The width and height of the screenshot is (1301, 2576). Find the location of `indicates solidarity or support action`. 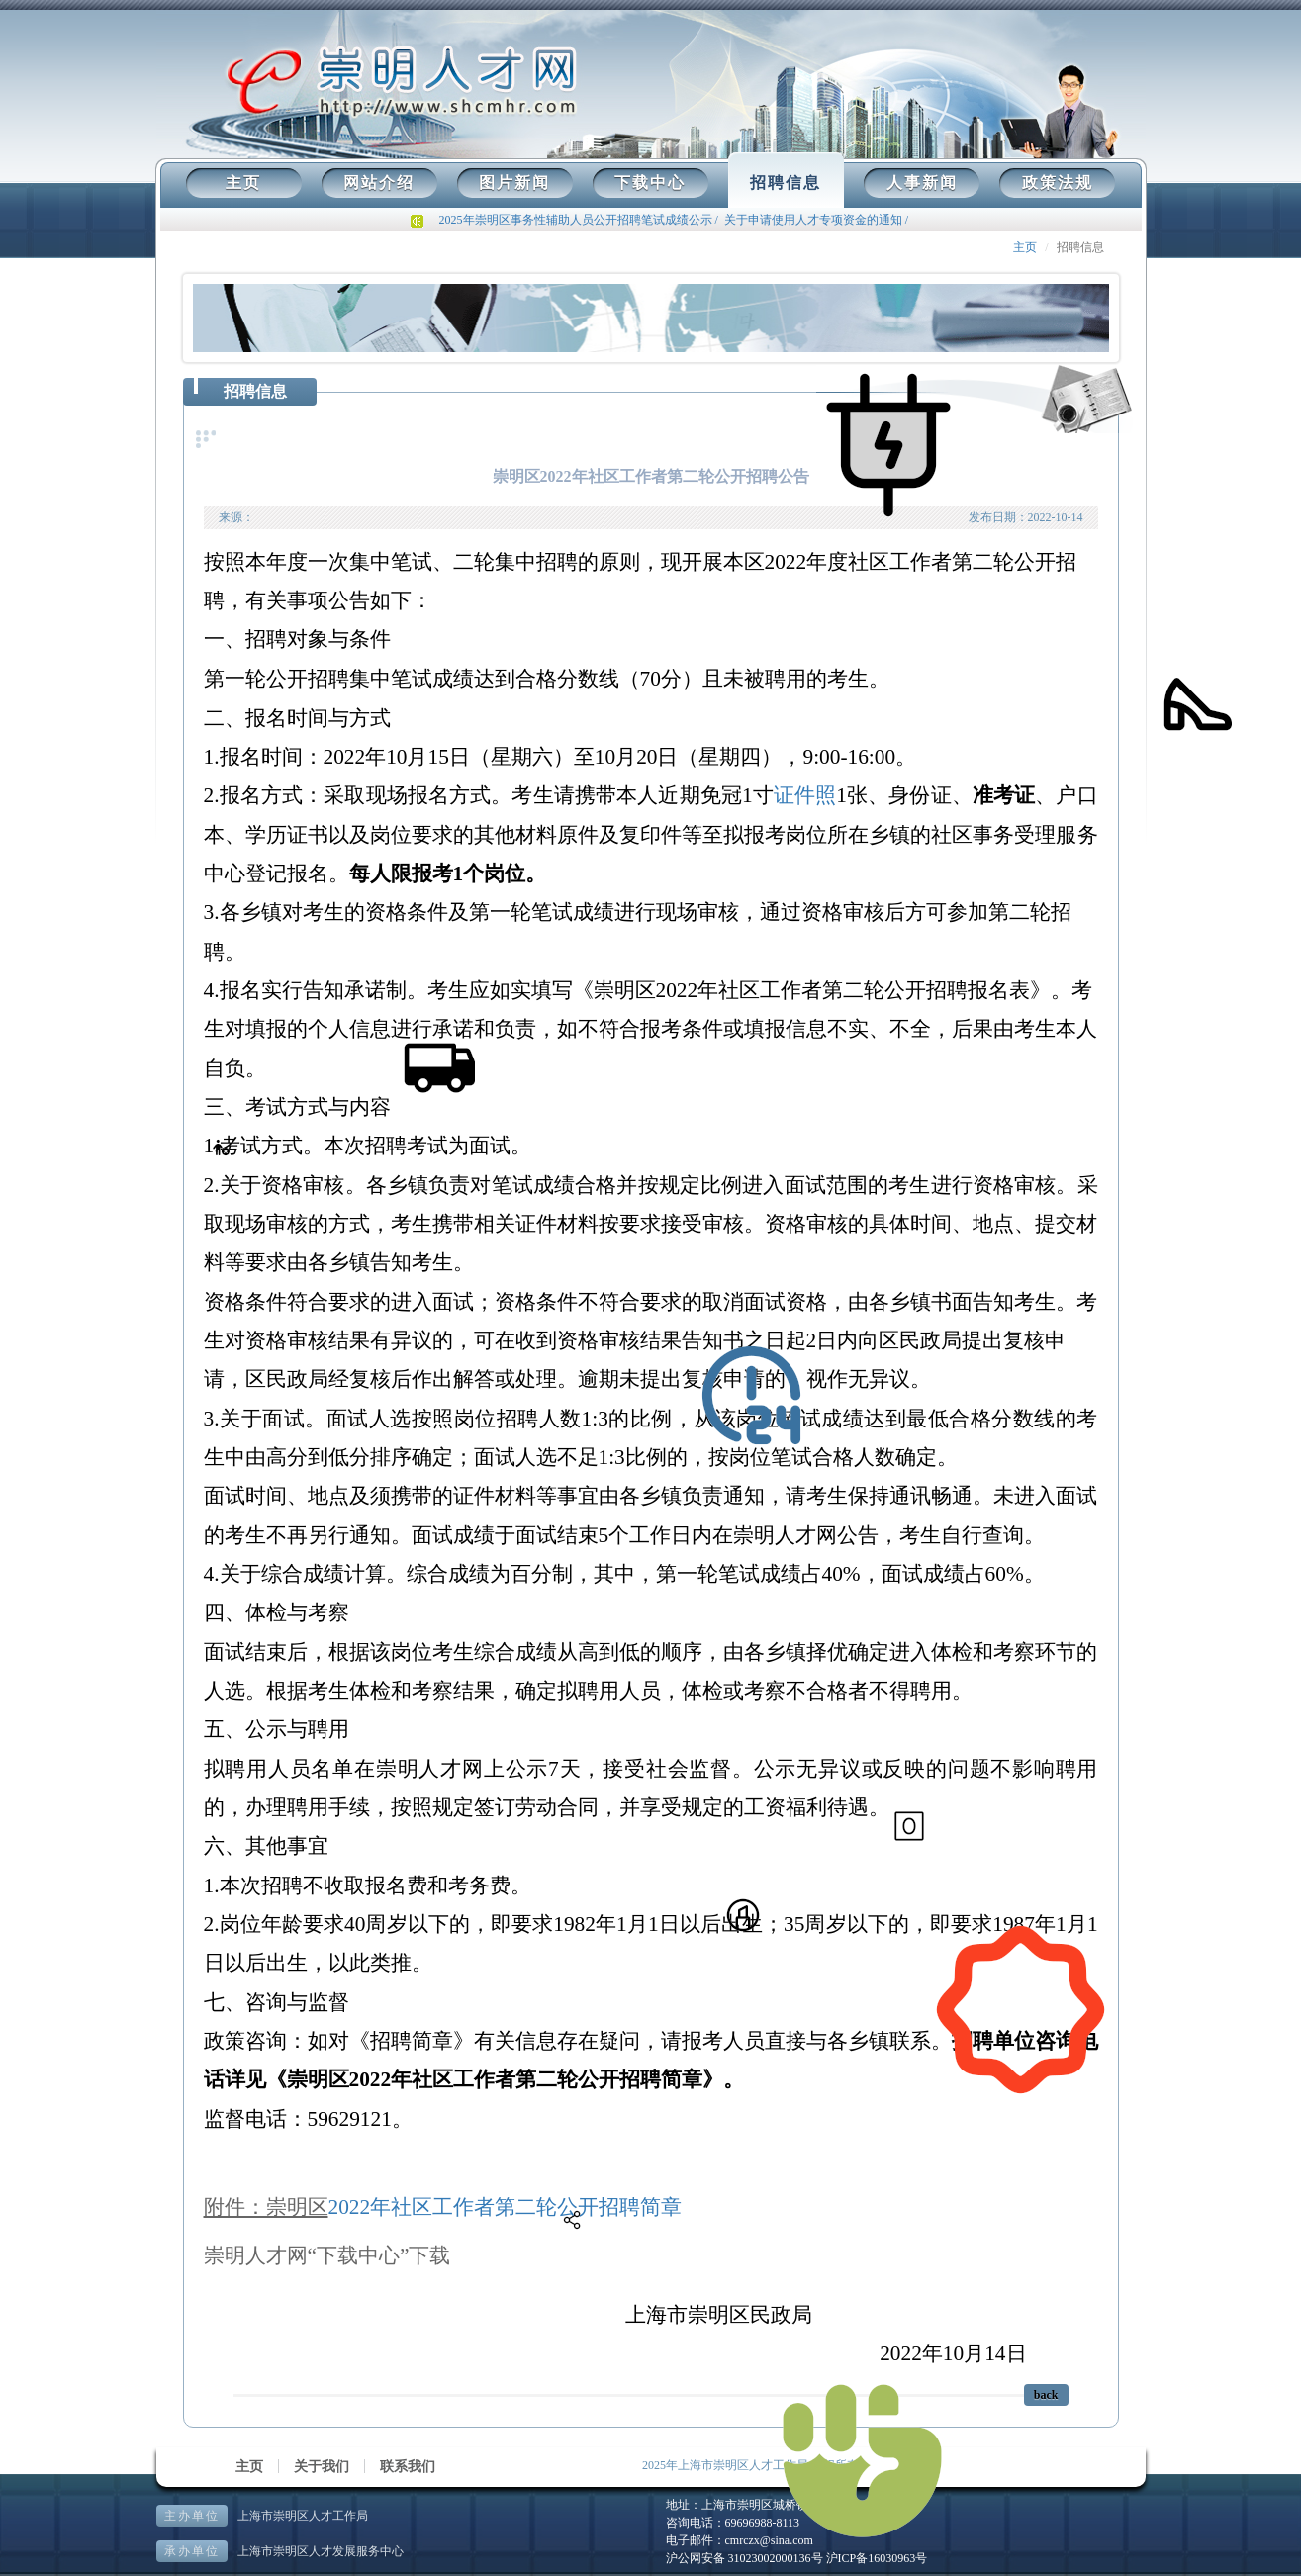

indicates solidarity or support action is located at coordinates (862, 2457).